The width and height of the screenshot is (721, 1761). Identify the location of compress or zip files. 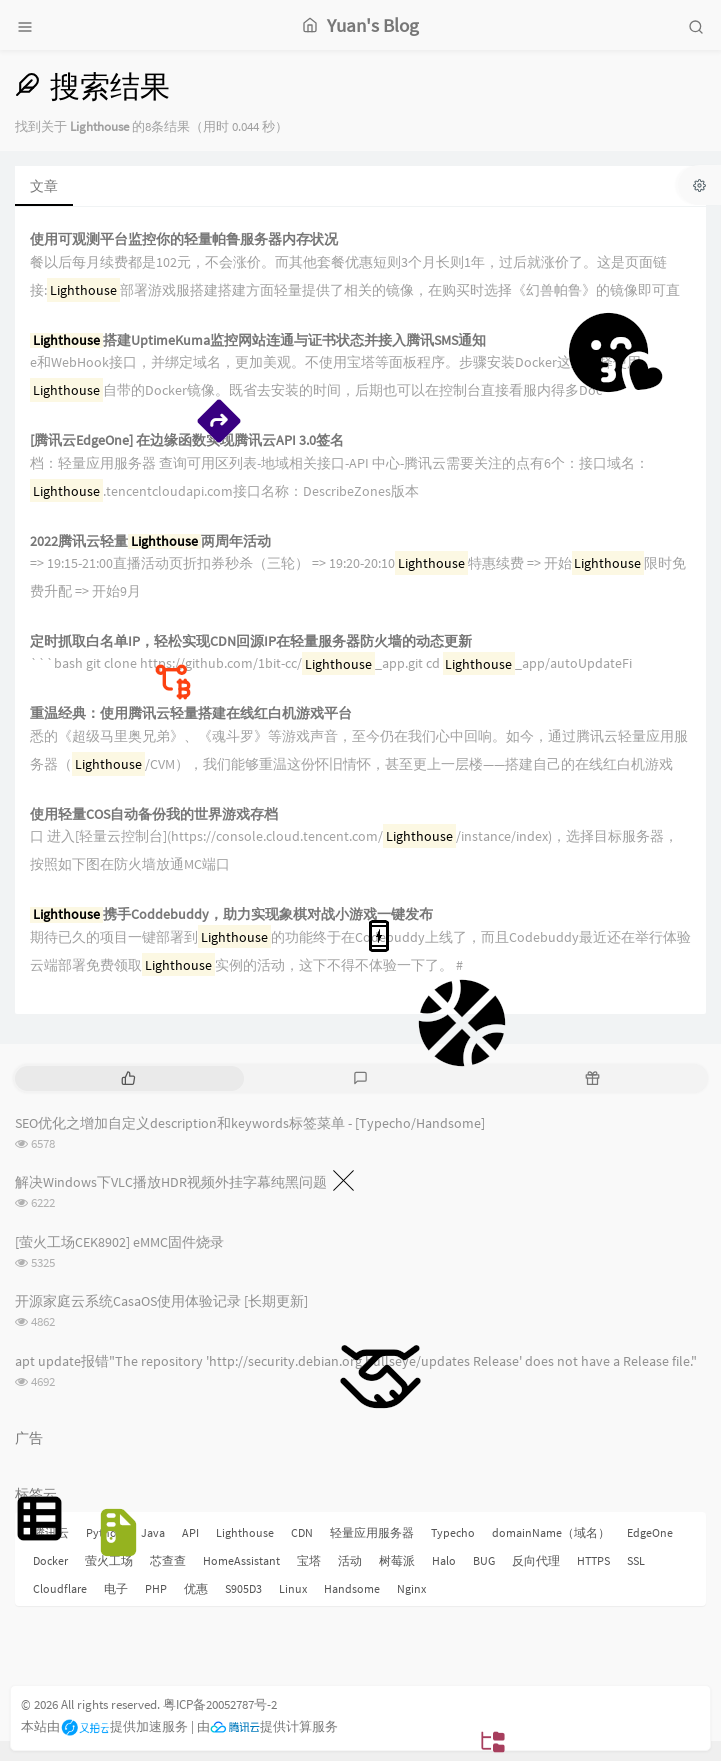
(118, 1532).